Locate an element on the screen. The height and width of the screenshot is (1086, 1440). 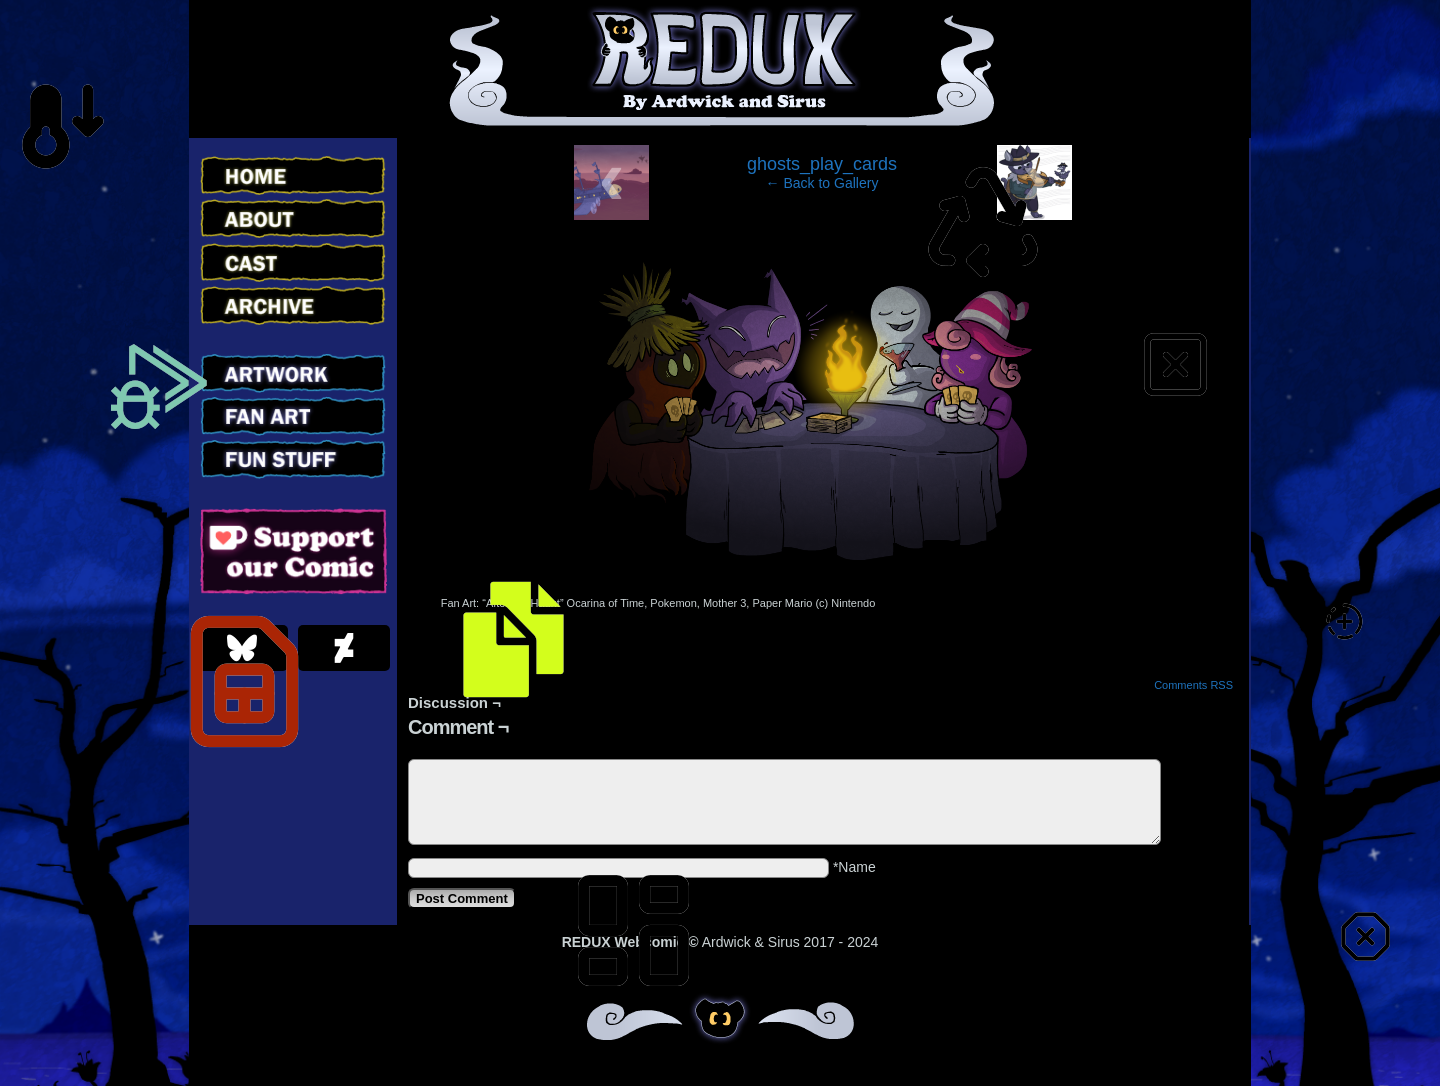
view all documents is located at coordinates (513, 639).